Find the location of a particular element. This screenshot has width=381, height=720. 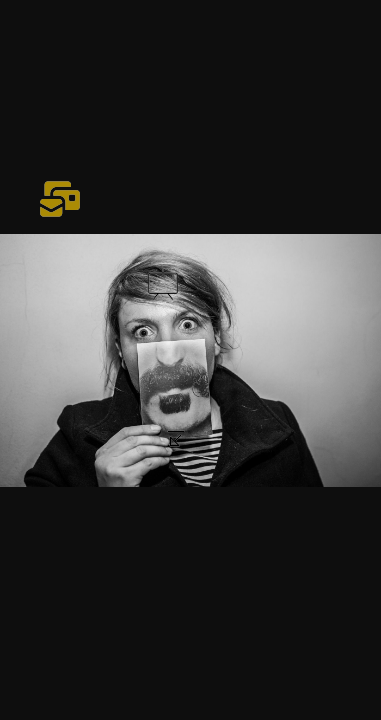

indicates trending or popular content is located at coordinates (200, 387).